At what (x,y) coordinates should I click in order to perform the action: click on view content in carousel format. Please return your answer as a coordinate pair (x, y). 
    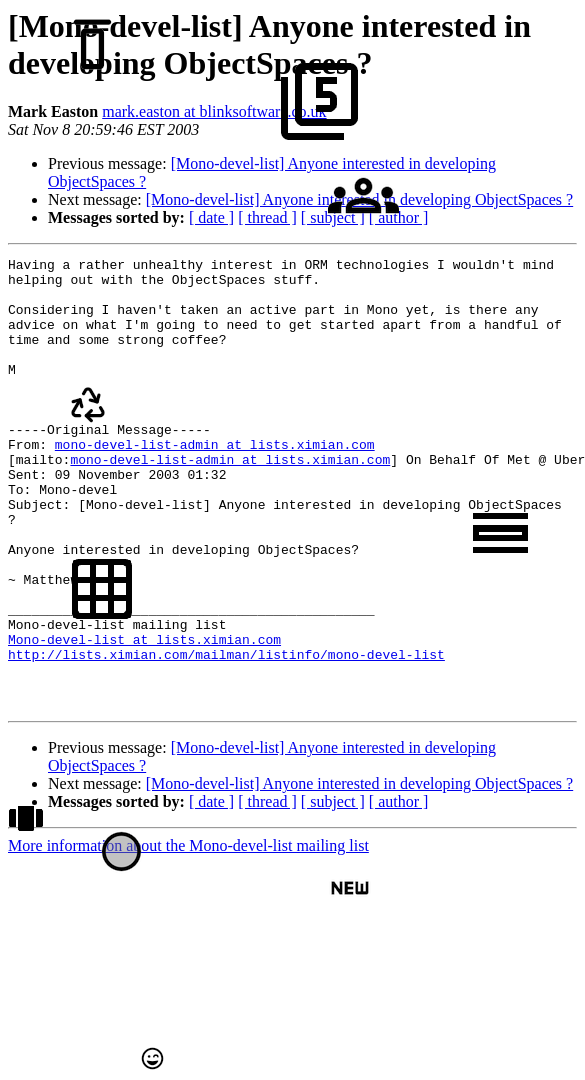
    Looking at the image, I should click on (26, 819).